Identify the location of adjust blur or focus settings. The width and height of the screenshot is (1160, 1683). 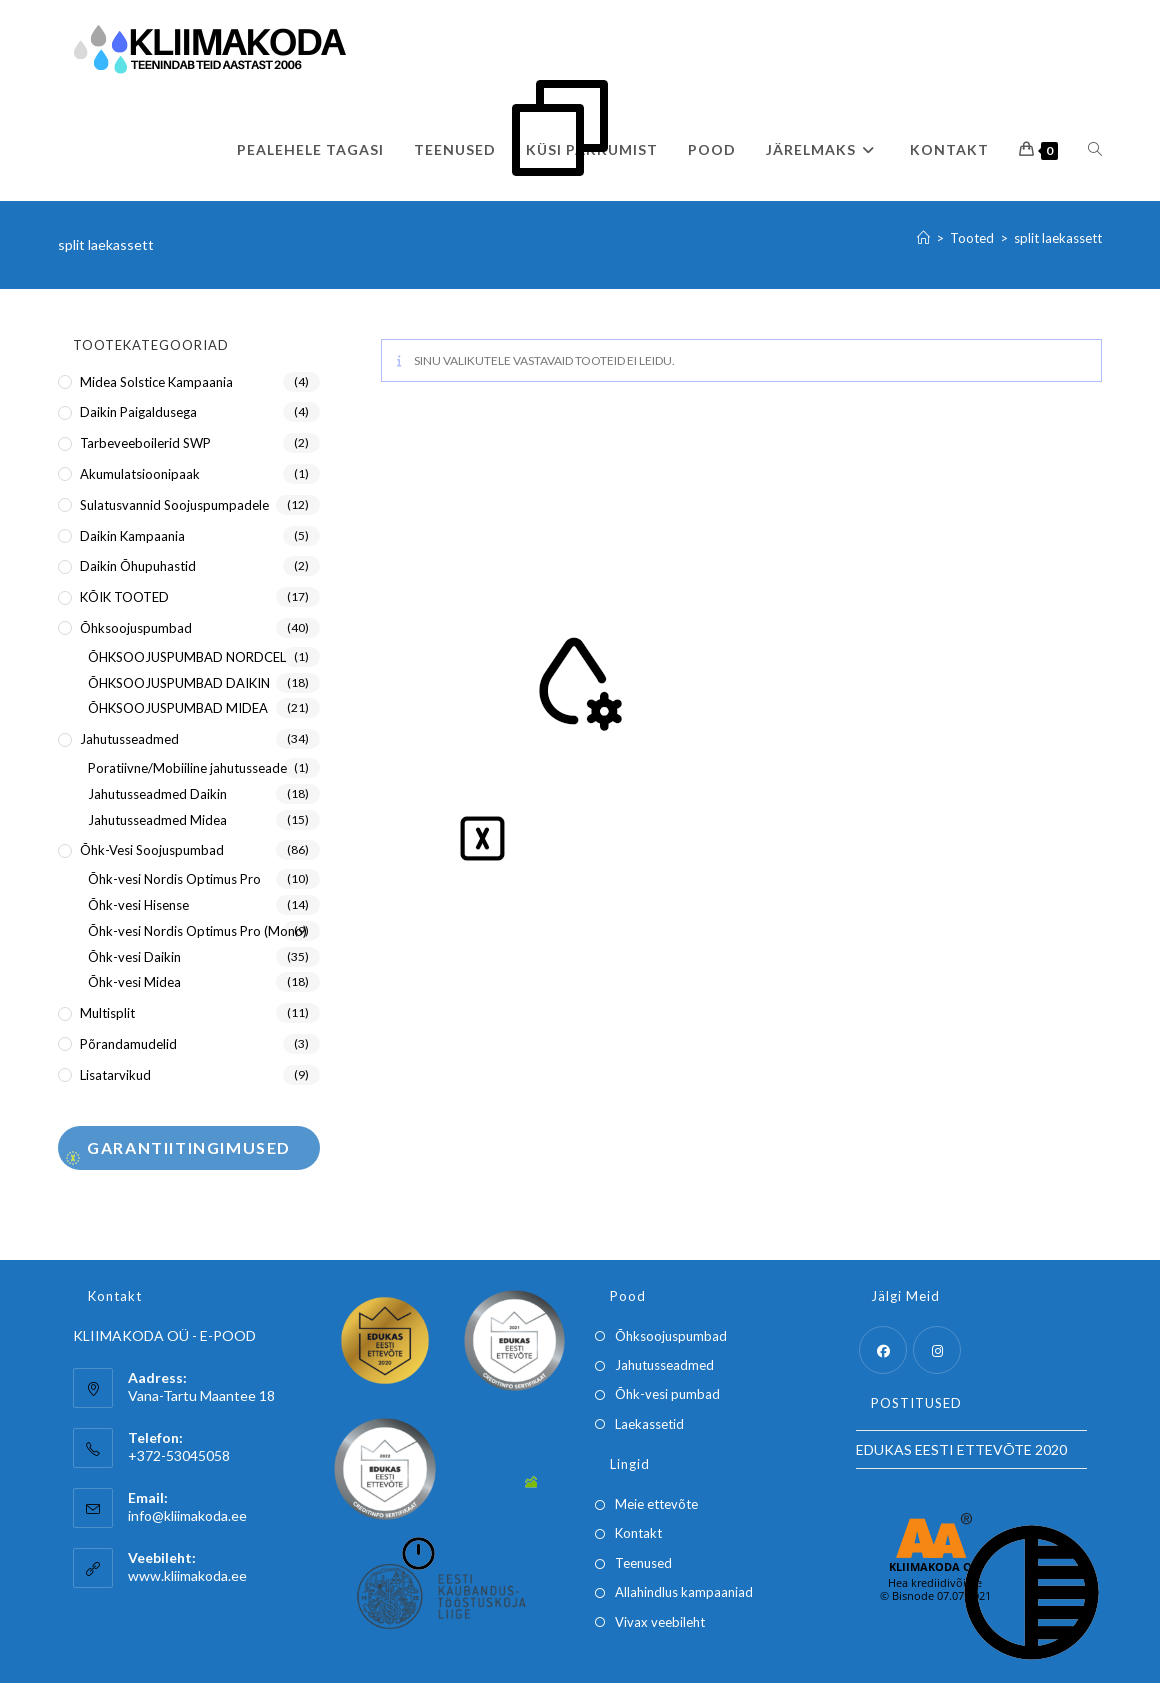
(1031, 1592).